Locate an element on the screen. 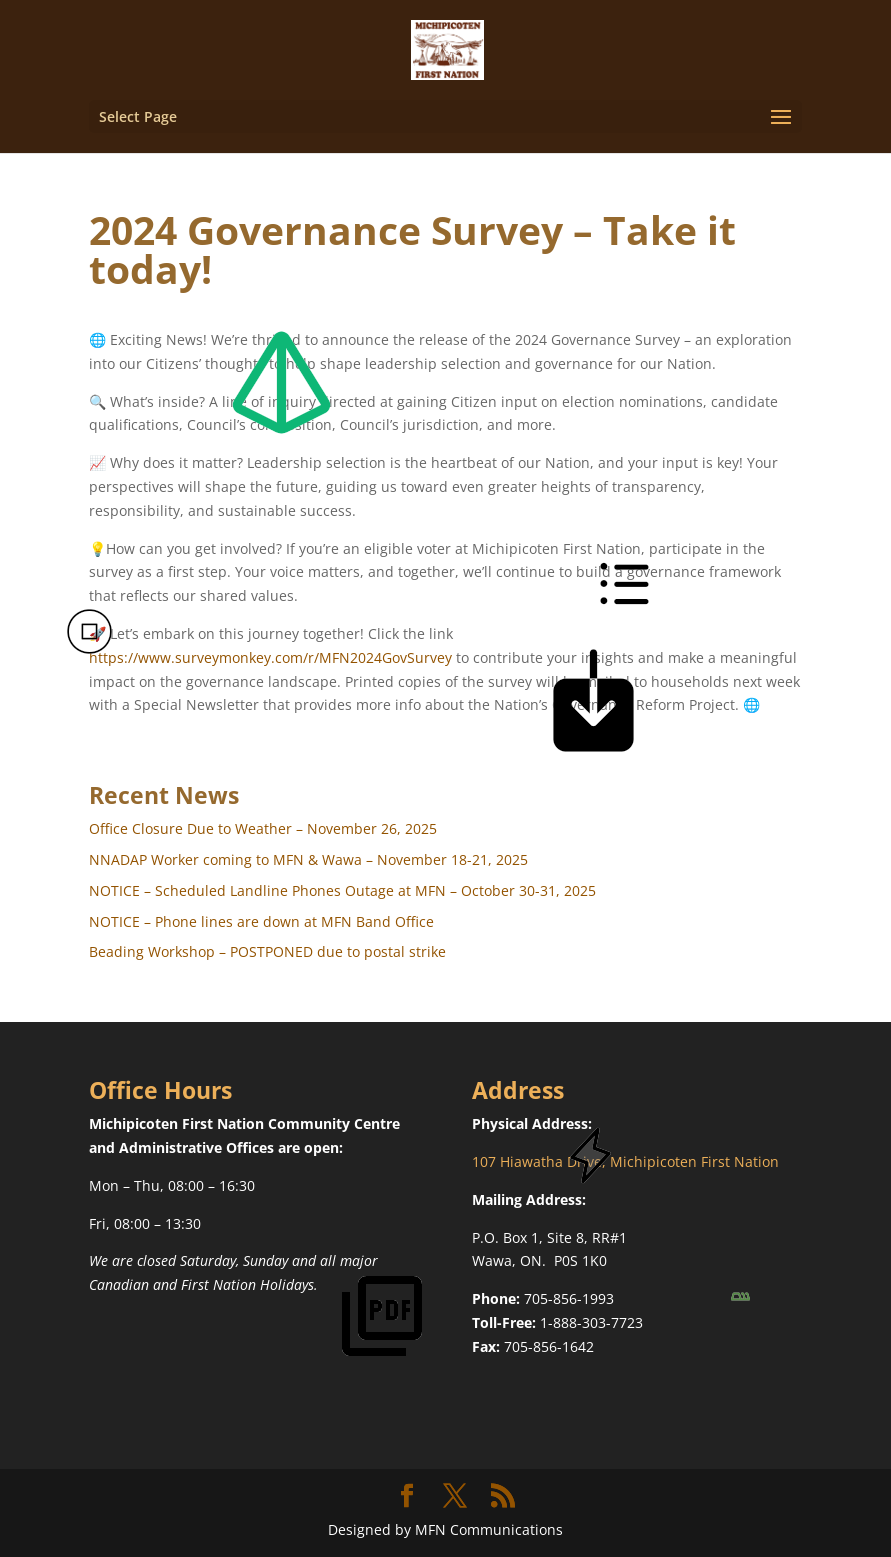 The image size is (891, 1557). view items as a bulleted list is located at coordinates (624, 583).